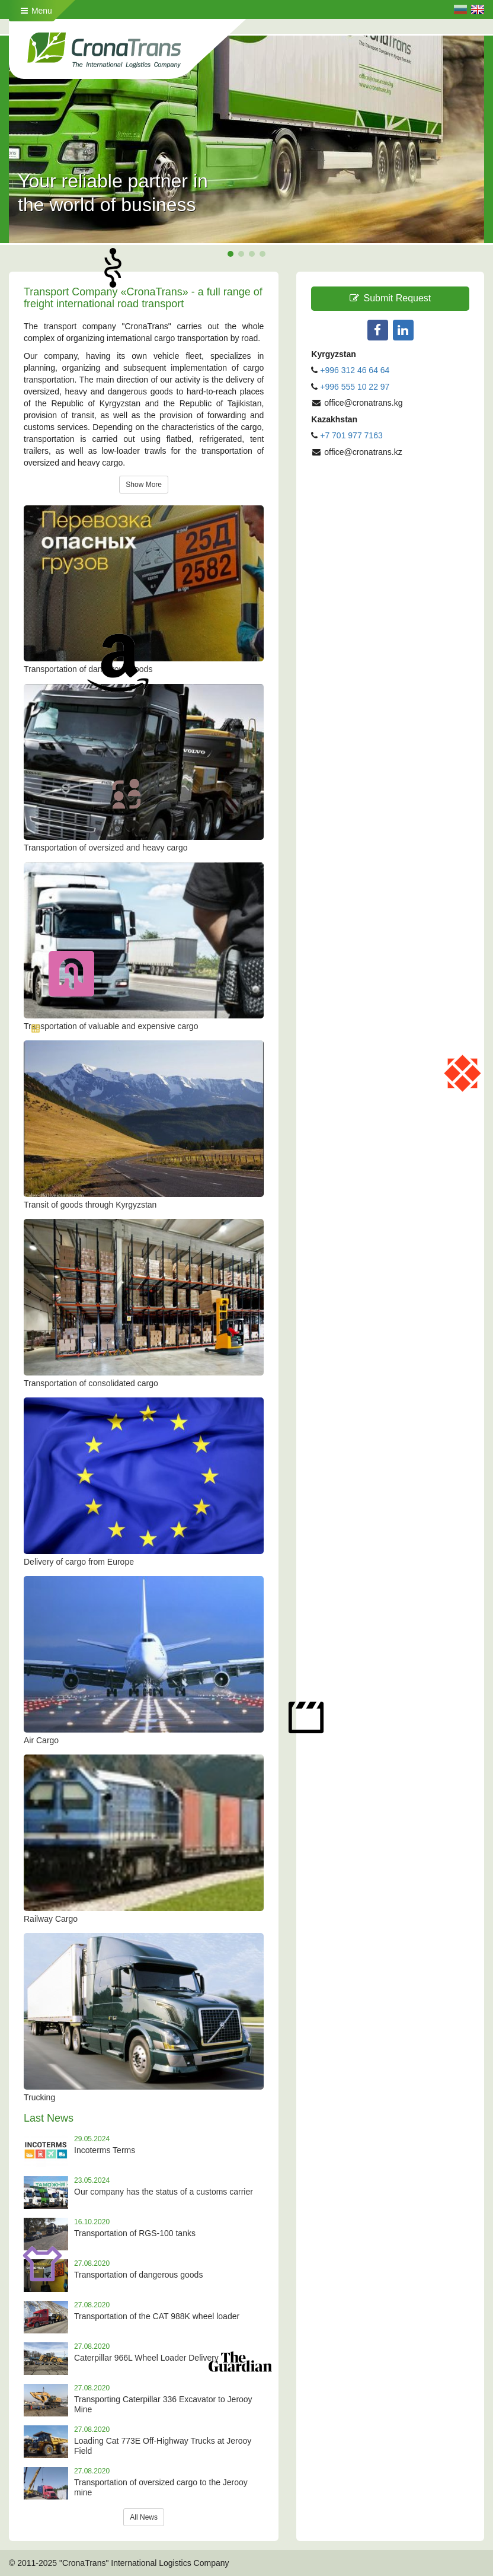 Image resolution: width=493 pixels, height=2576 pixels. I want to click on access video or film editing tools, so click(306, 1717).